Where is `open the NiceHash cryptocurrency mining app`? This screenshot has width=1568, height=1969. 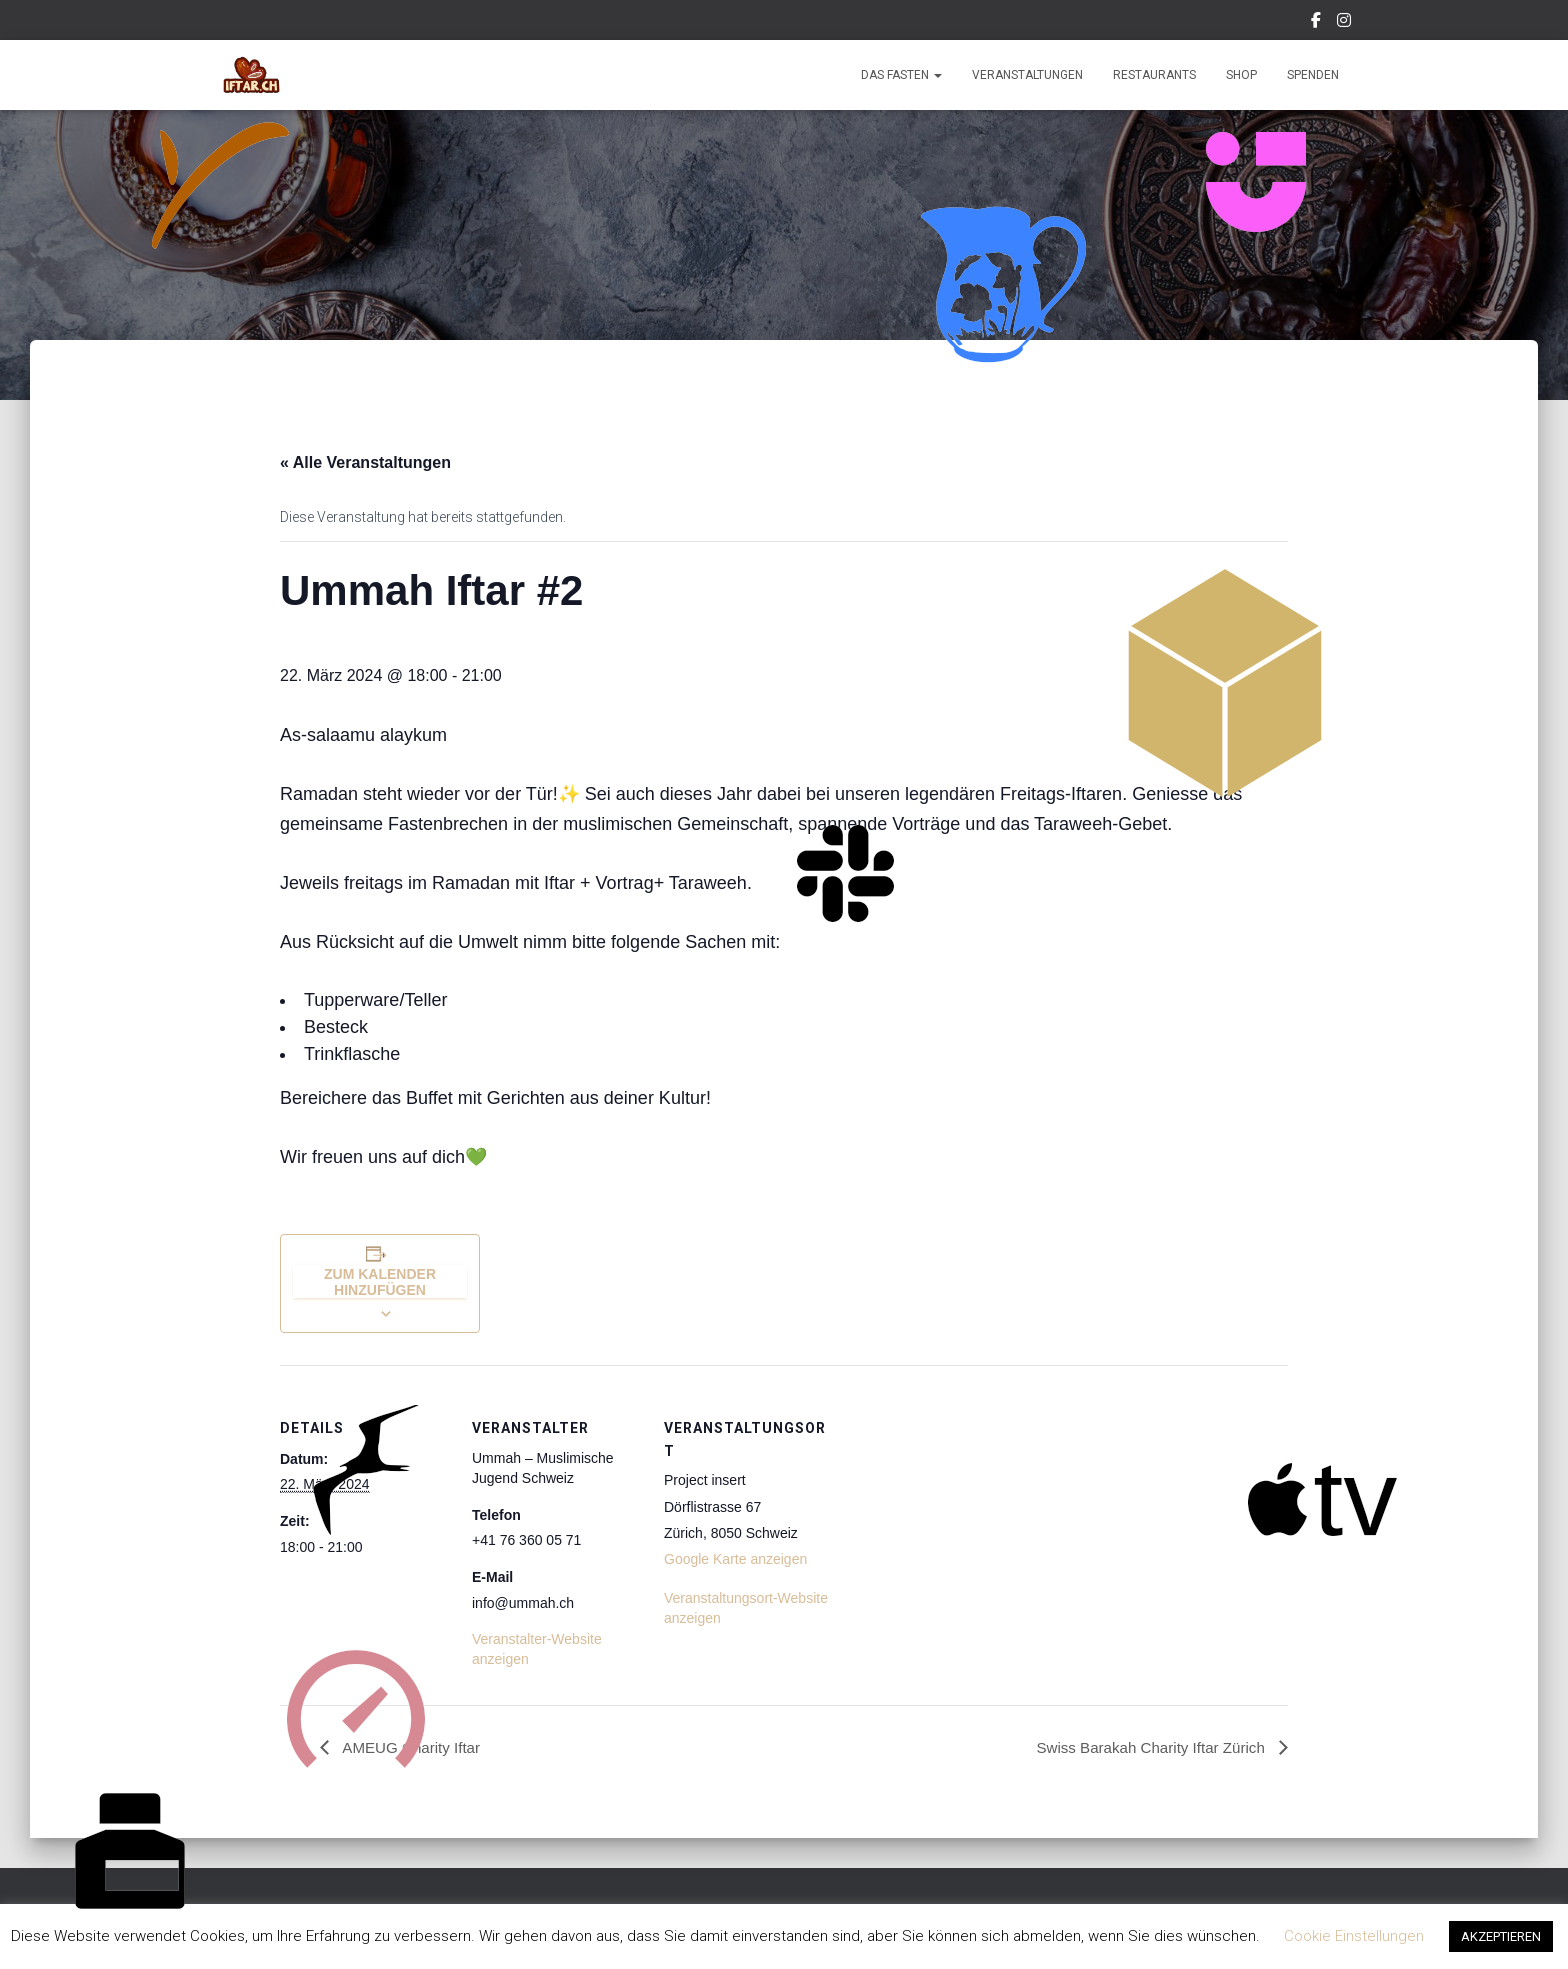
open the NiceHash cryptocurrency mining app is located at coordinates (1256, 182).